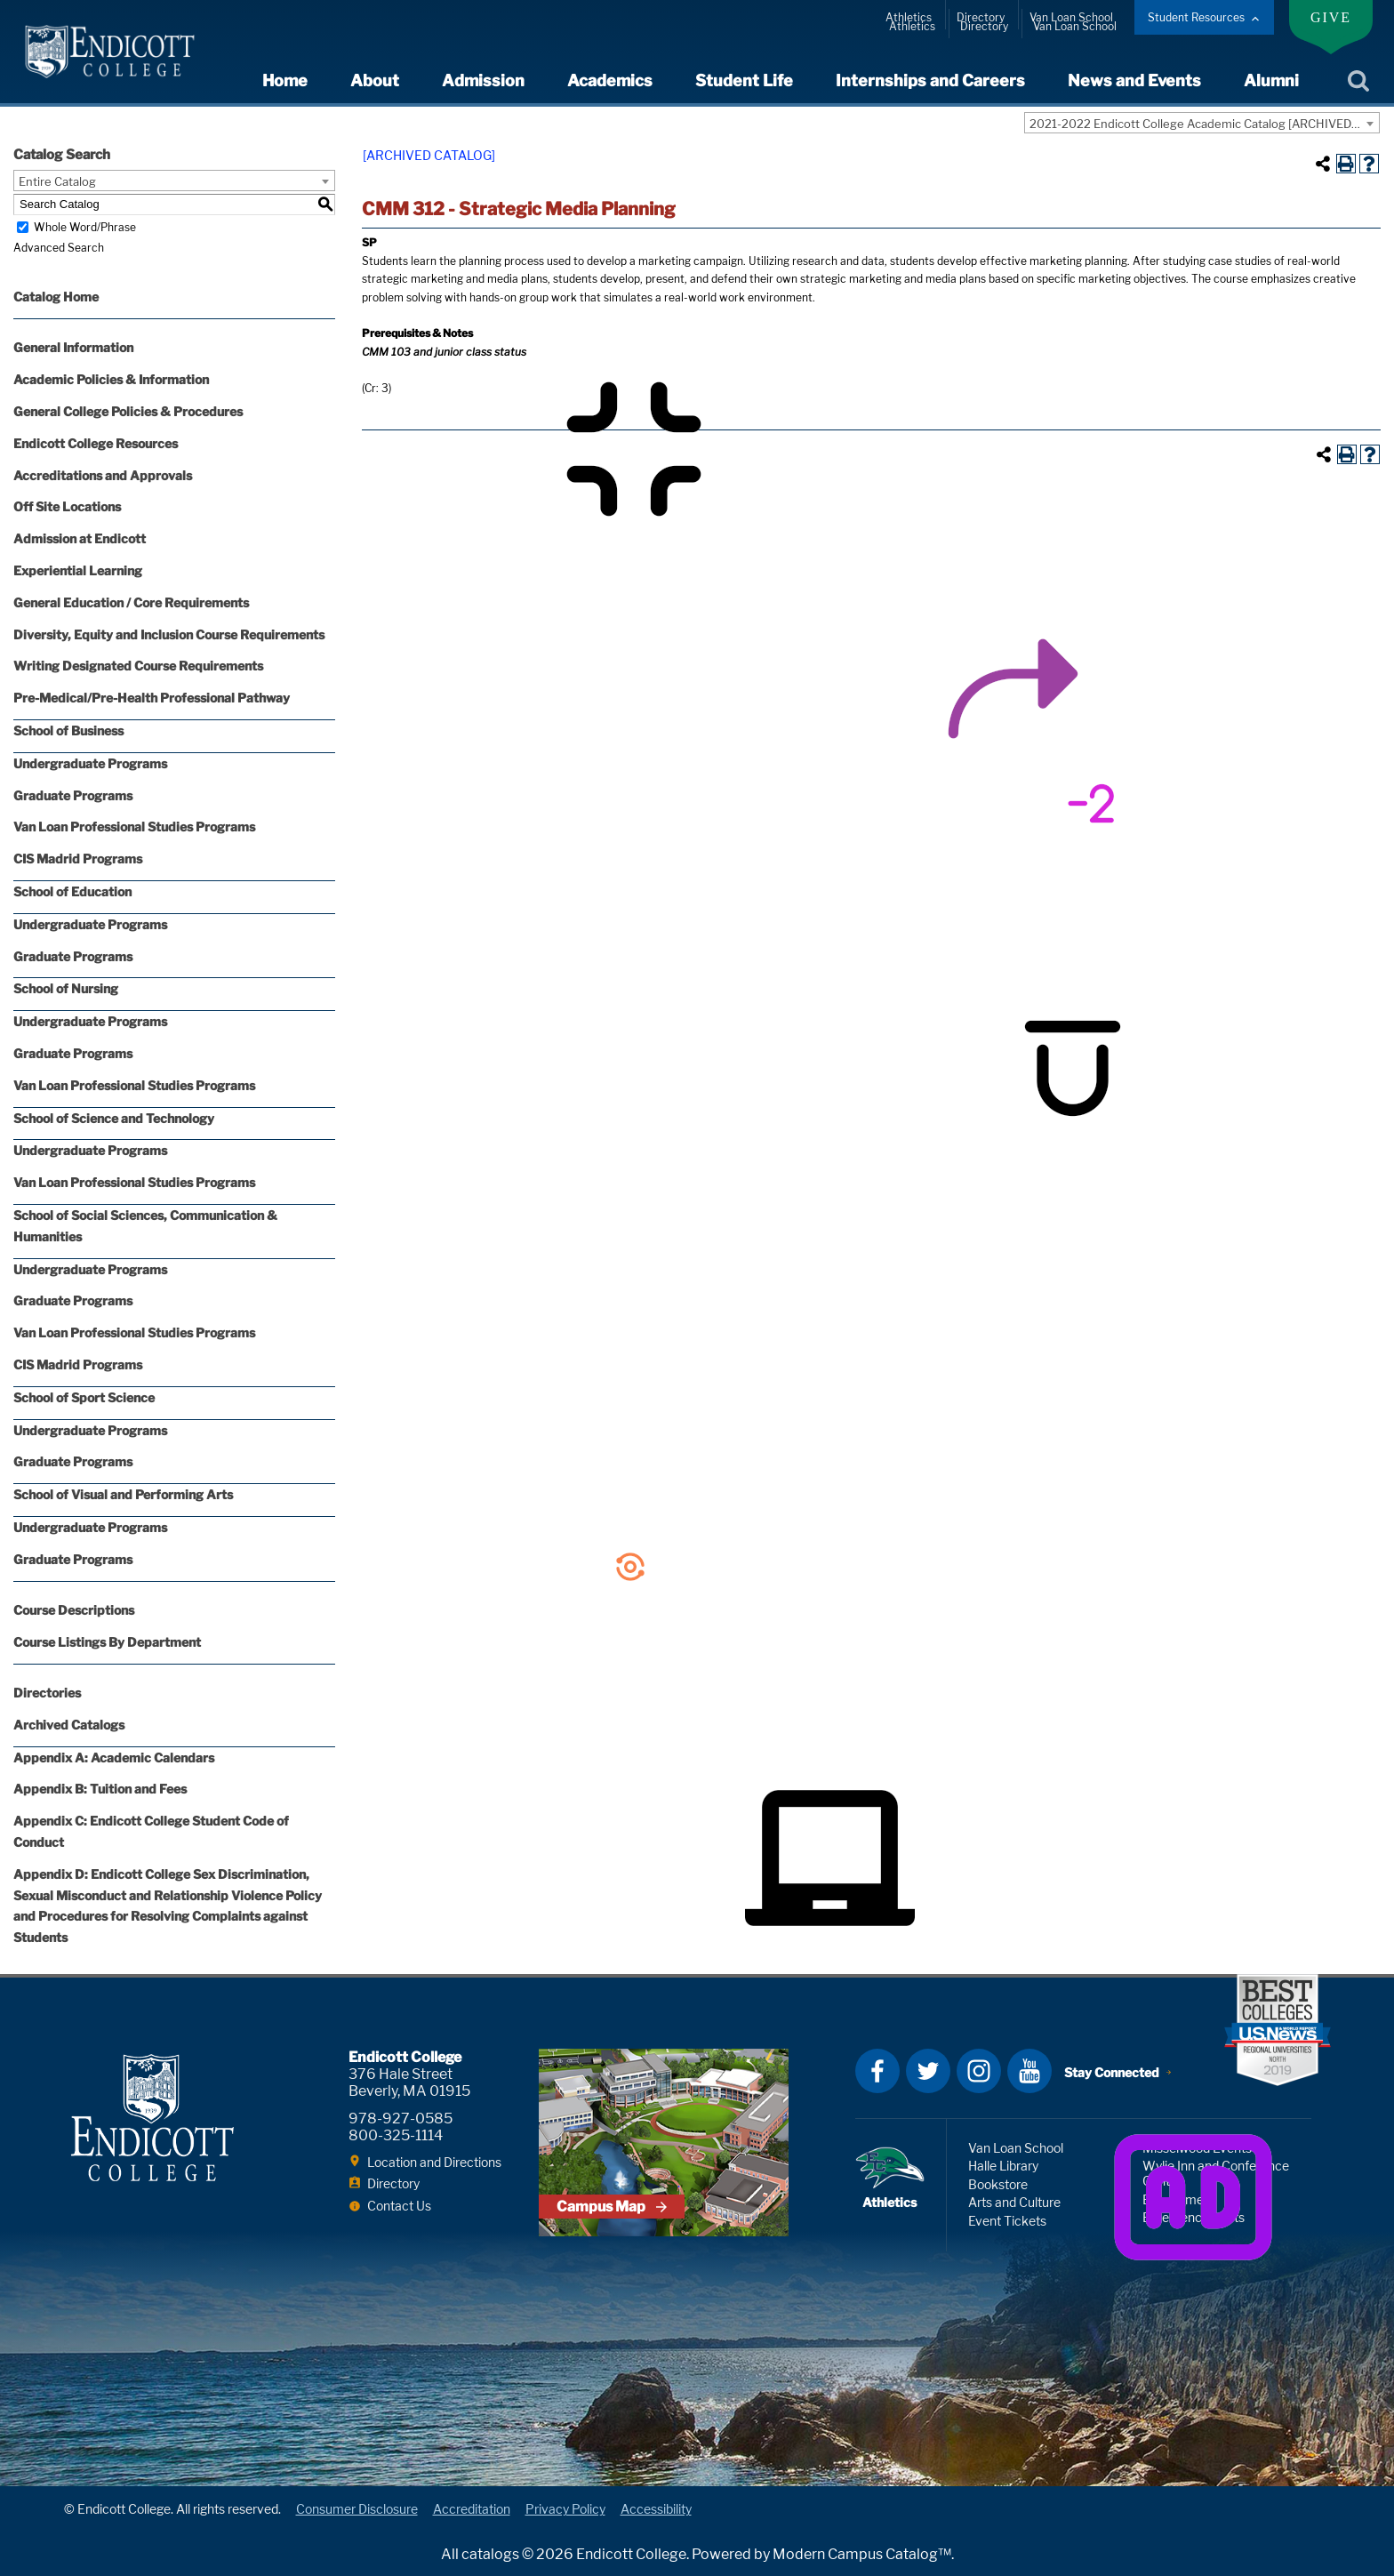 The height and width of the screenshot is (2576, 1394). I want to click on access laptop or computer settings, so click(829, 1858).